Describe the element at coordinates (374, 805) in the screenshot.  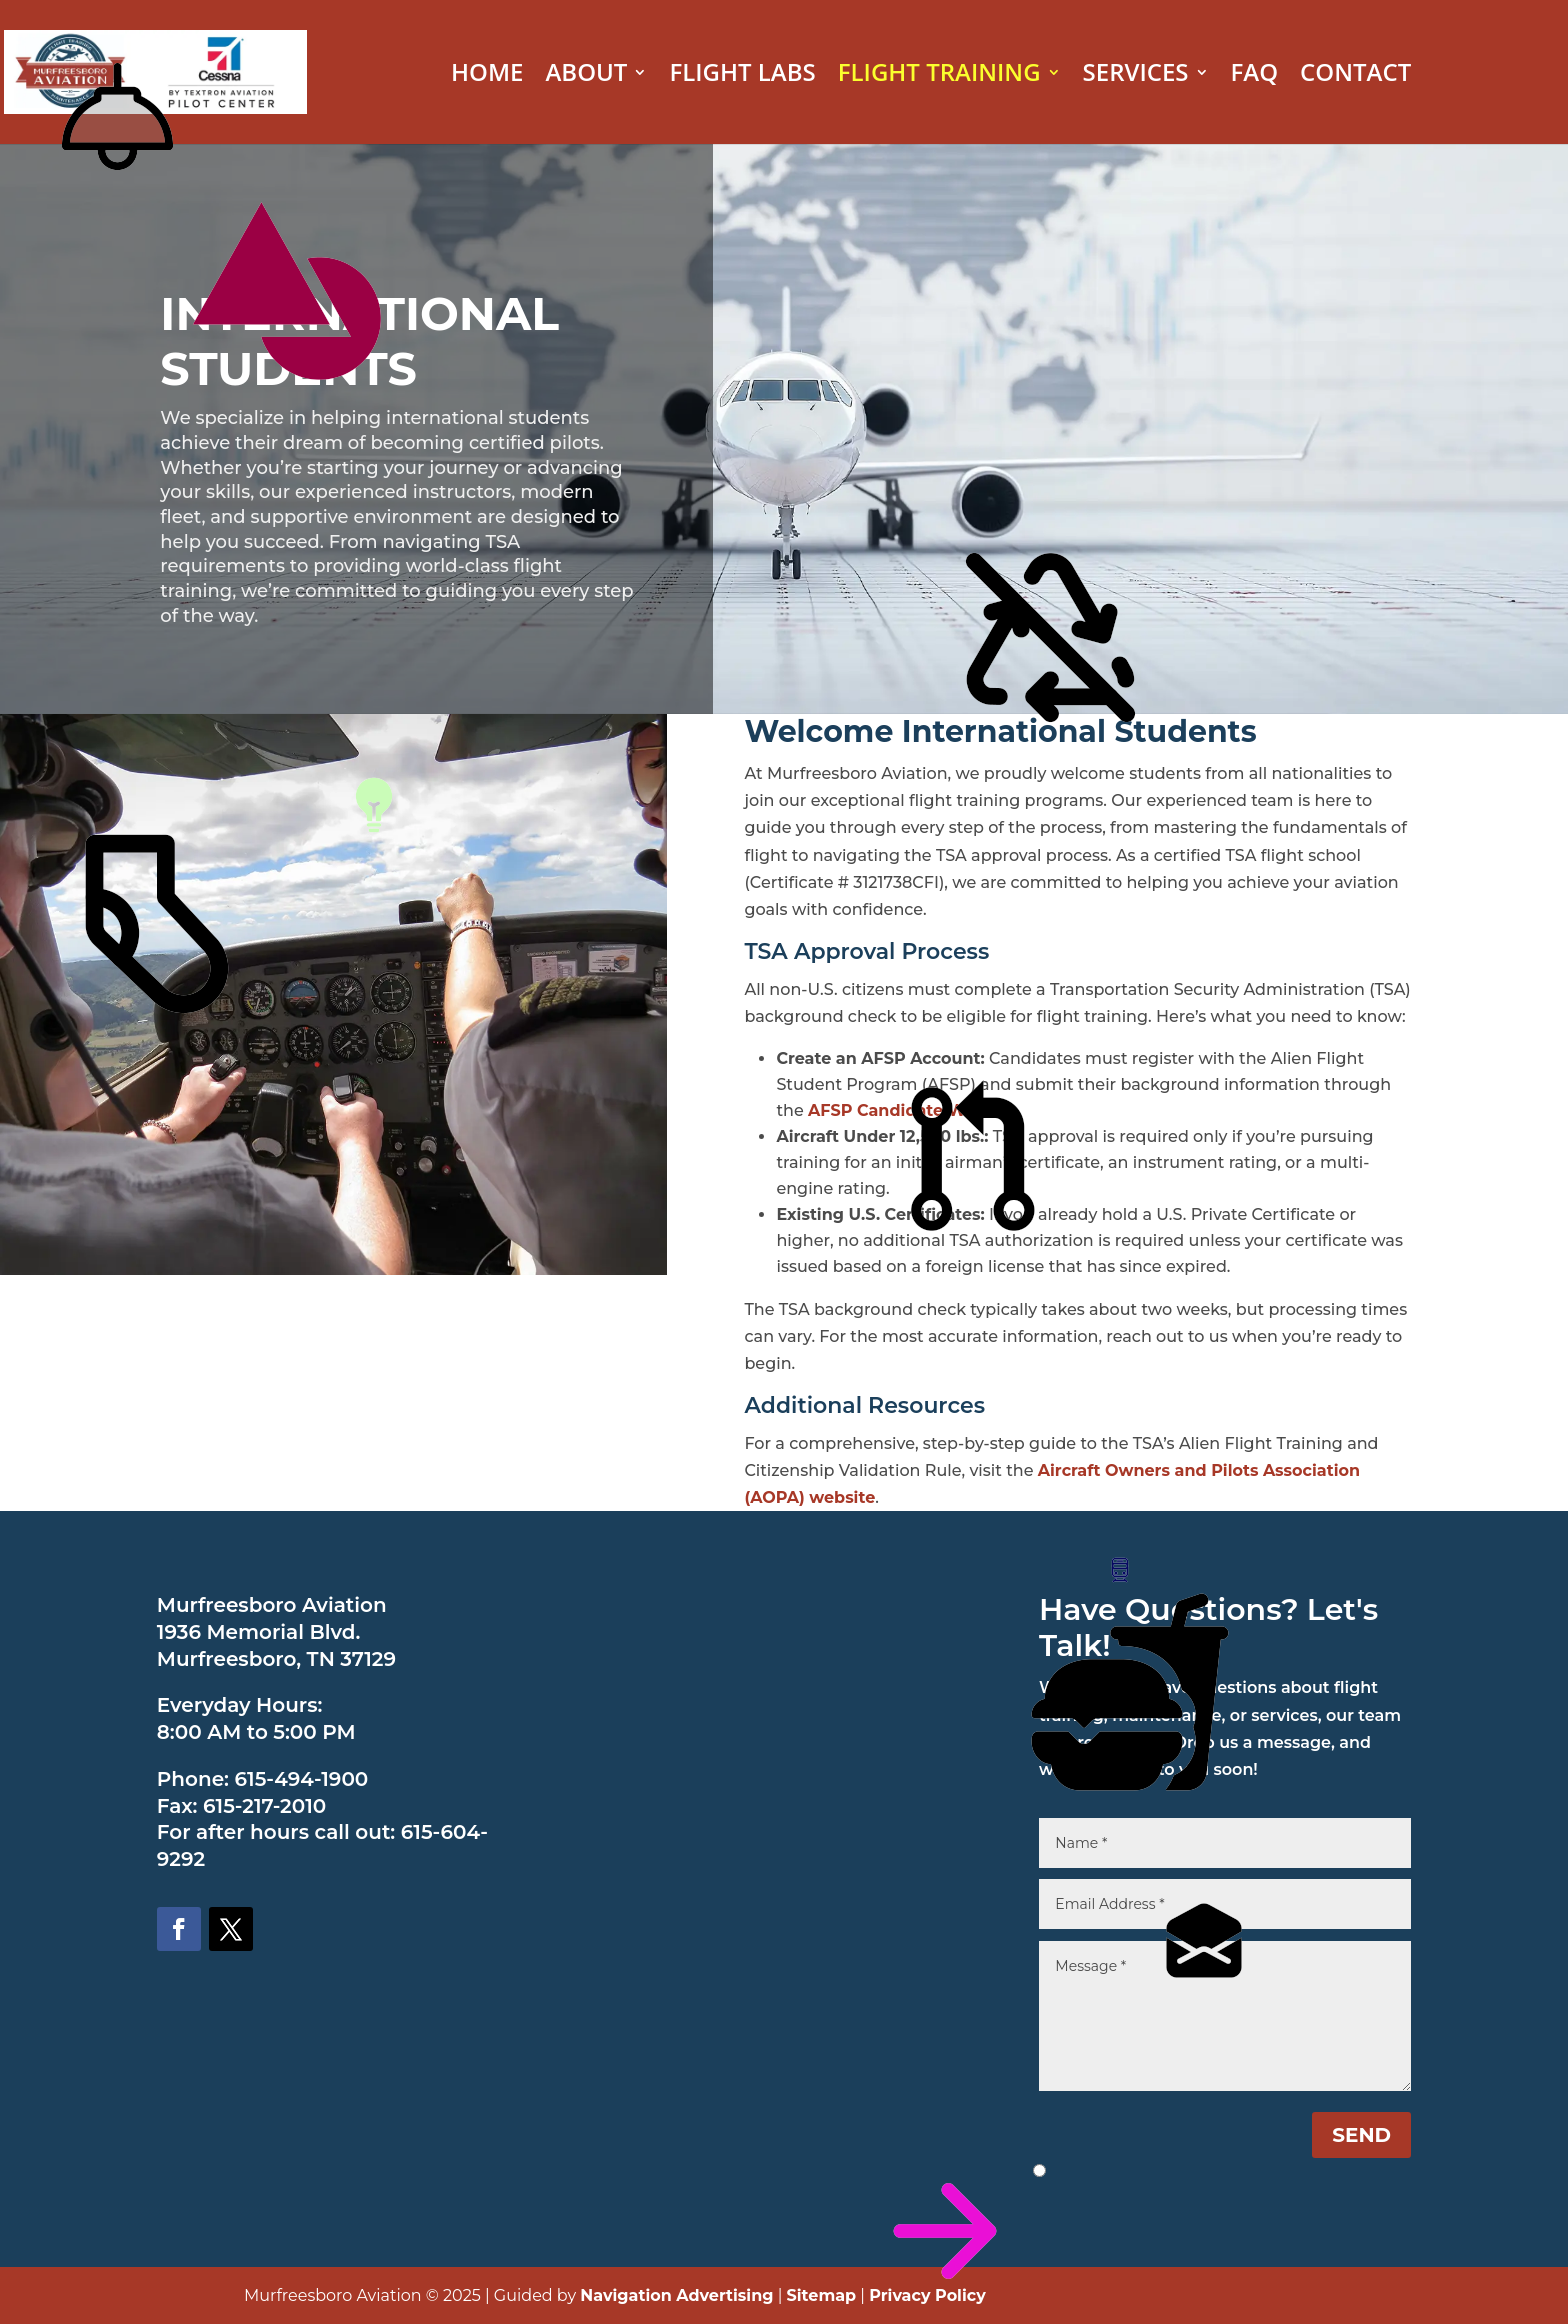
I see `view tips or suggestions` at that location.